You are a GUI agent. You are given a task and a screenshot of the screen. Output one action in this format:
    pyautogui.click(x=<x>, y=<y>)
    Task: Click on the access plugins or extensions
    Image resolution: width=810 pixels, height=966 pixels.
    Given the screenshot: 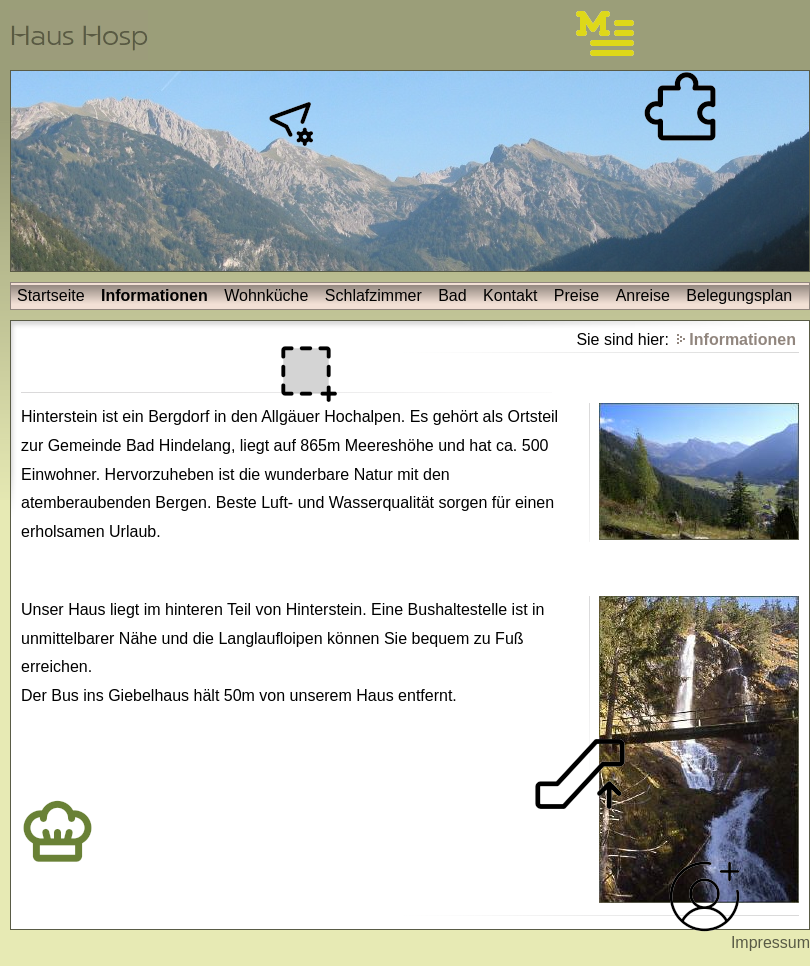 What is the action you would take?
    pyautogui.click(x=684, y=109)
    